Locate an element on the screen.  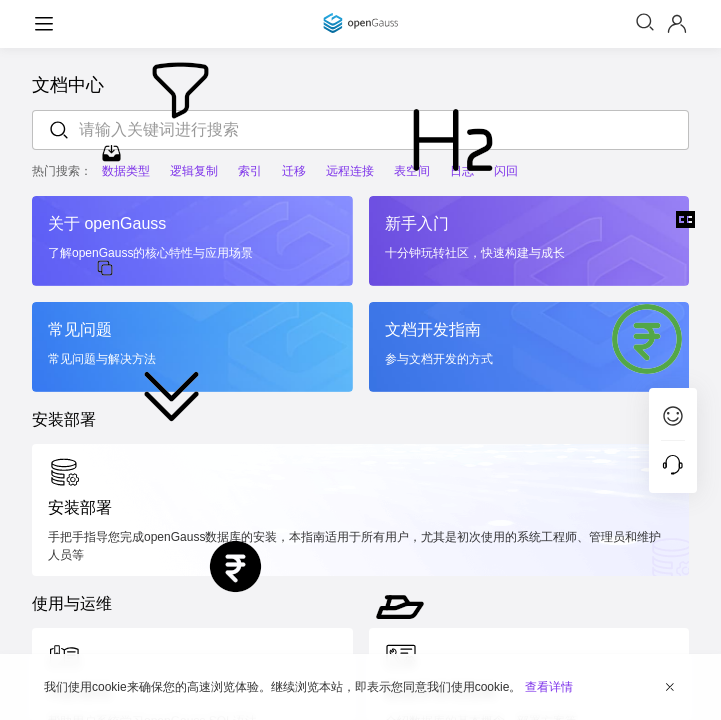
enable closed captions for video content is located at coordinates (685, 219).